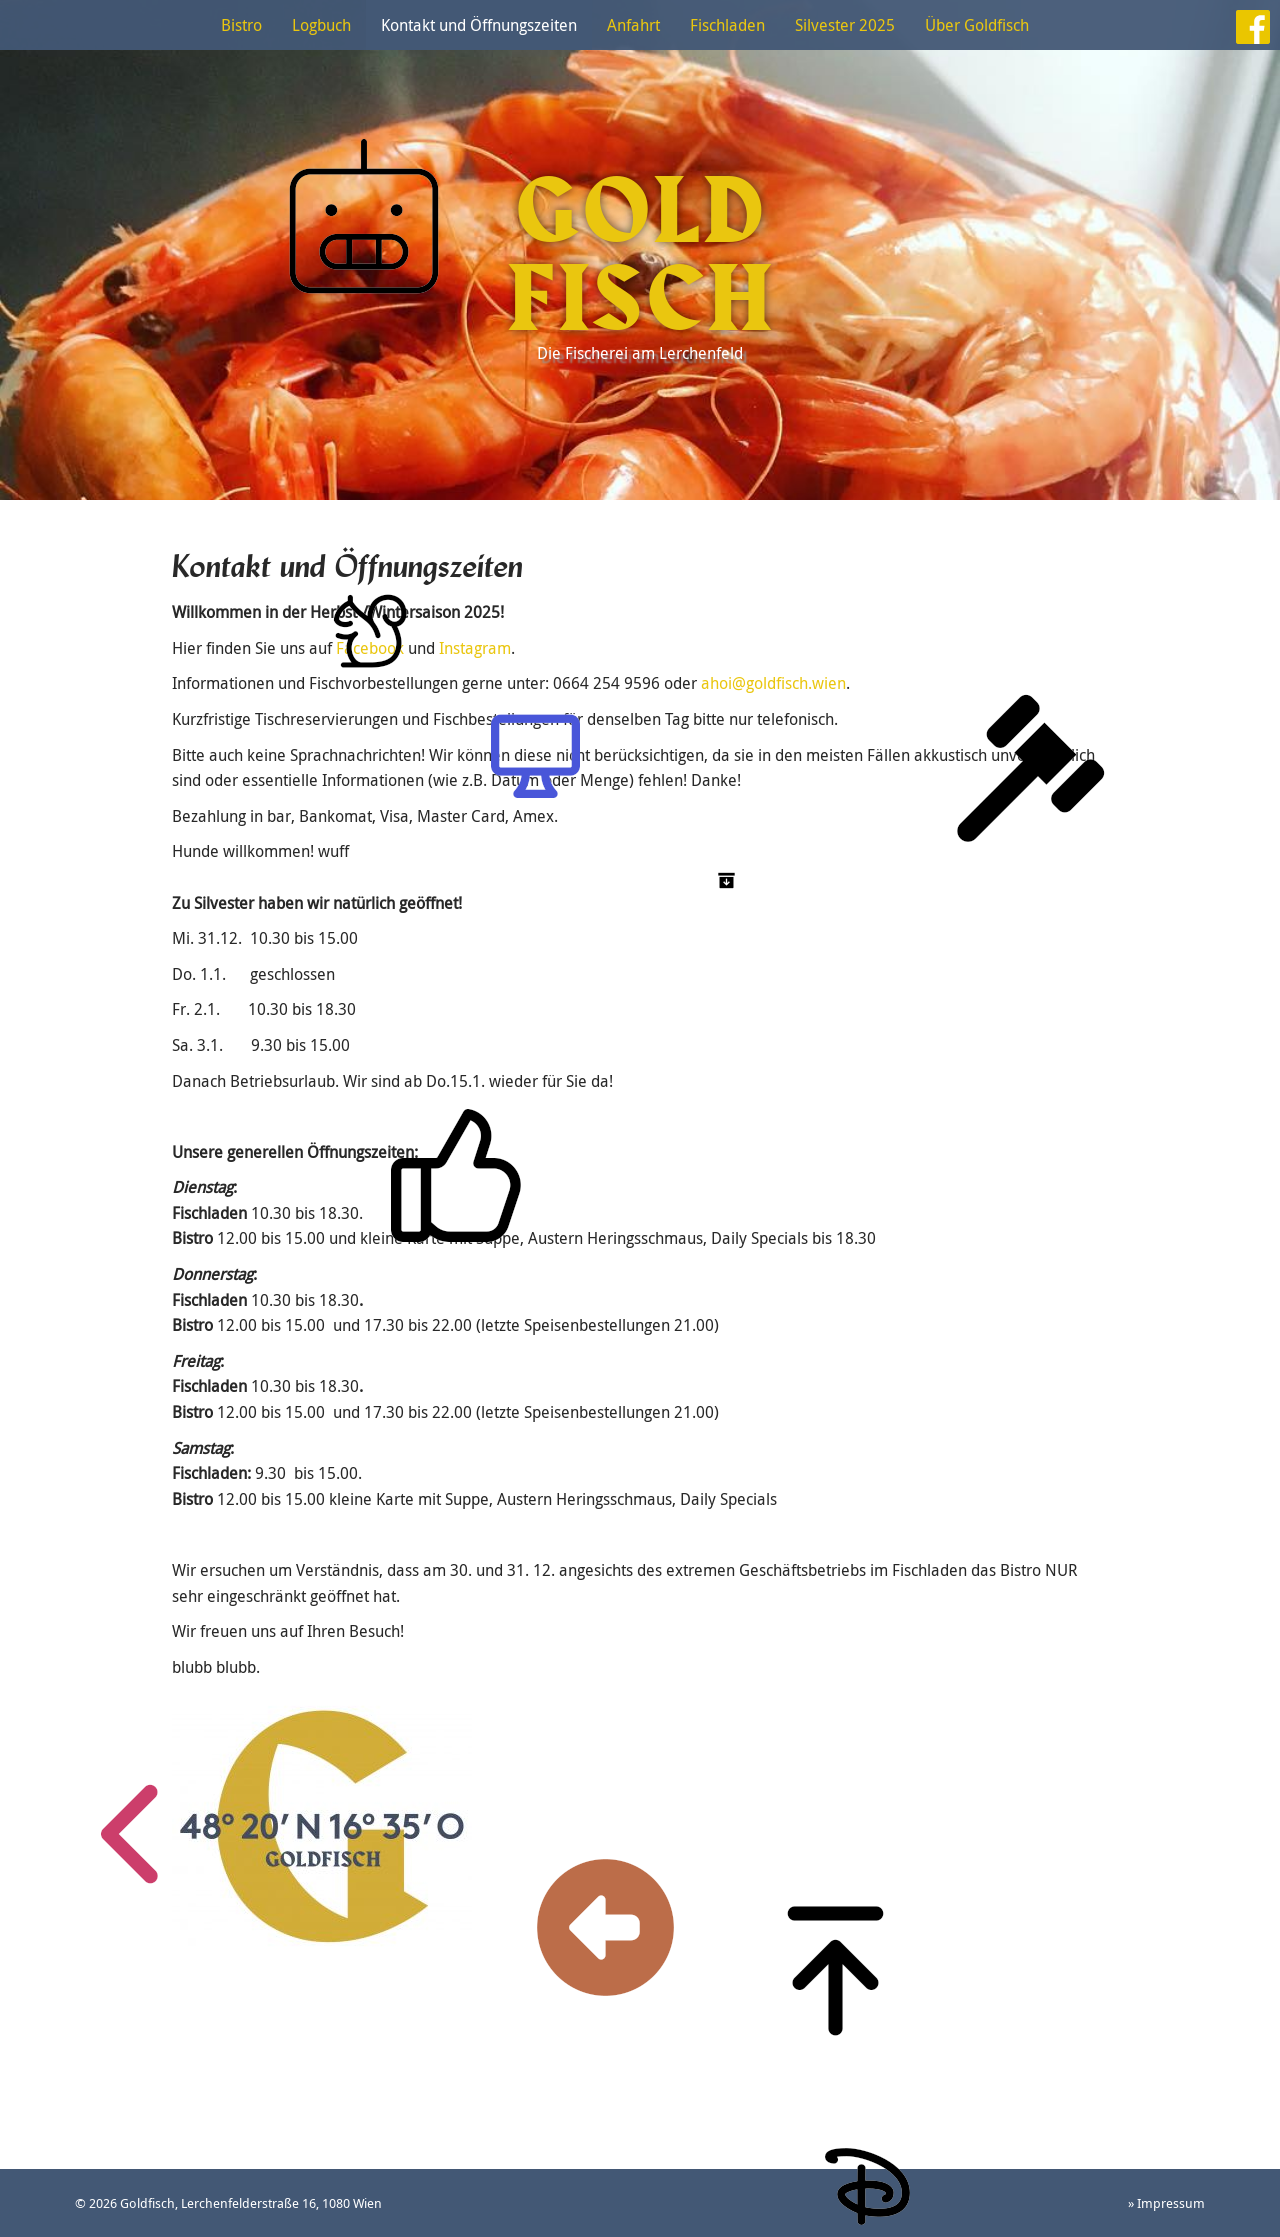  Describe the element at coordinates (605, 1927) in the screenshot. I see `go back to the previous screen` at that location.